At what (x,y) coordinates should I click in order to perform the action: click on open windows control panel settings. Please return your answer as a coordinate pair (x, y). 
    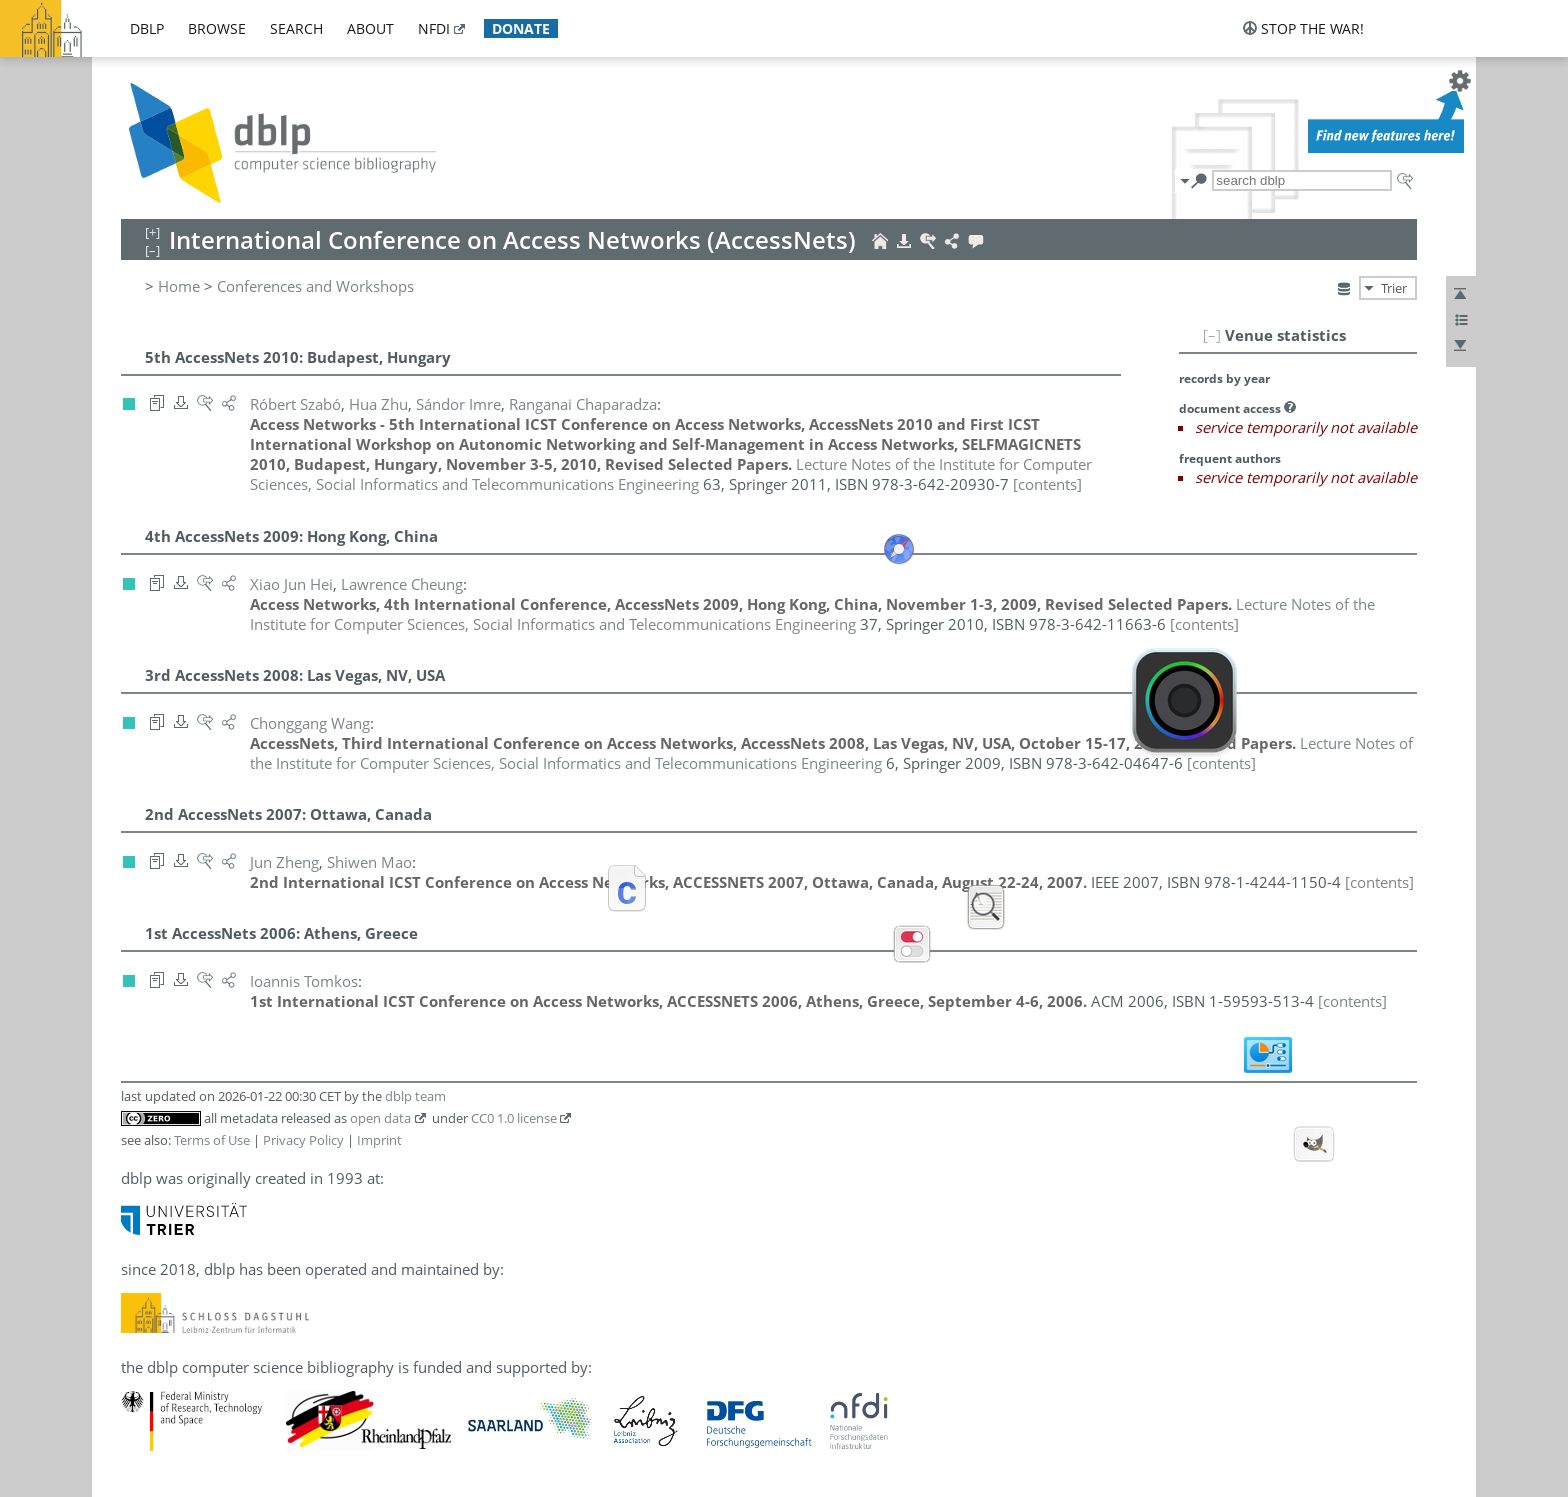
    Looking at the image, I should click on (1268, 1055).